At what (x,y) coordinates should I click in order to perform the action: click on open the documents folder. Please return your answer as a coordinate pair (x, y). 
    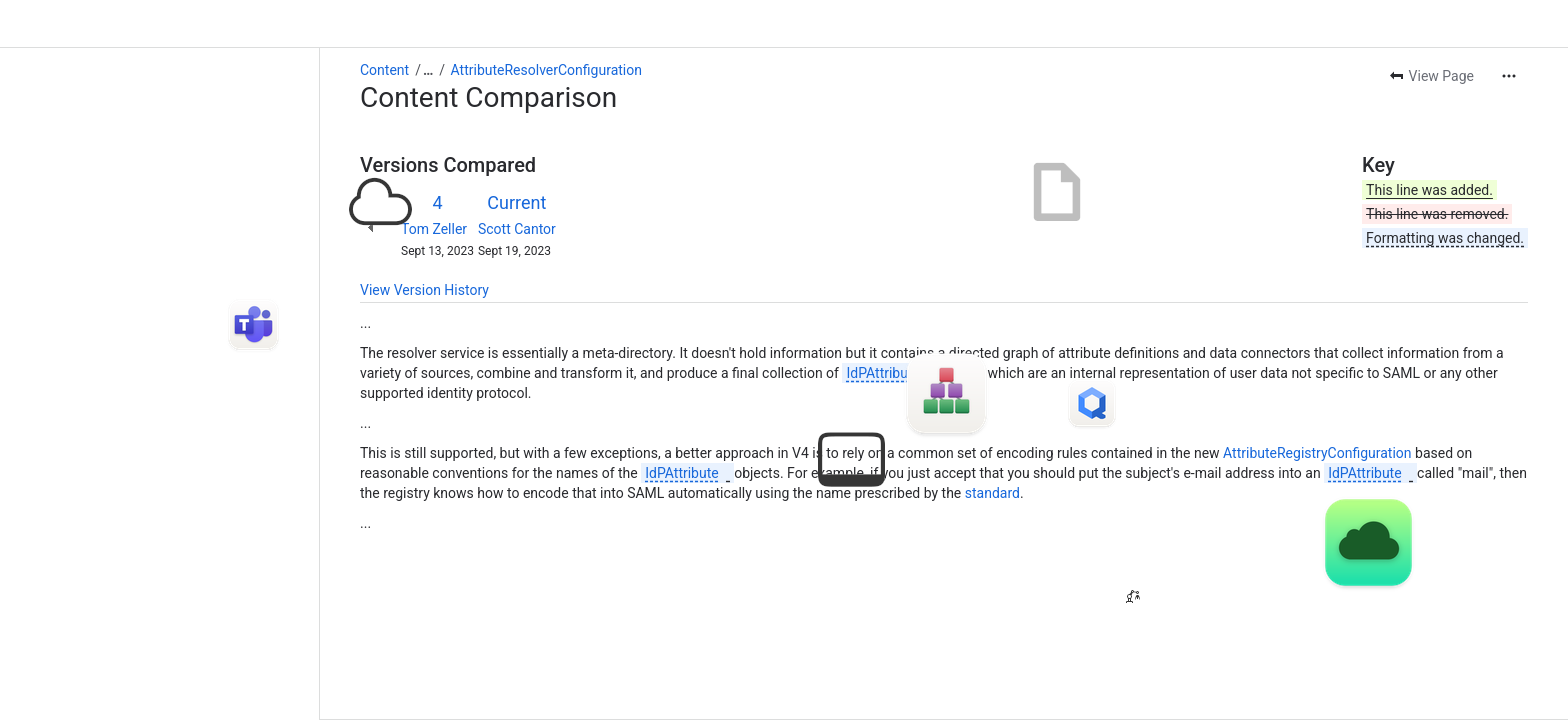
    Looking at the image, I should click on (1057, 190).